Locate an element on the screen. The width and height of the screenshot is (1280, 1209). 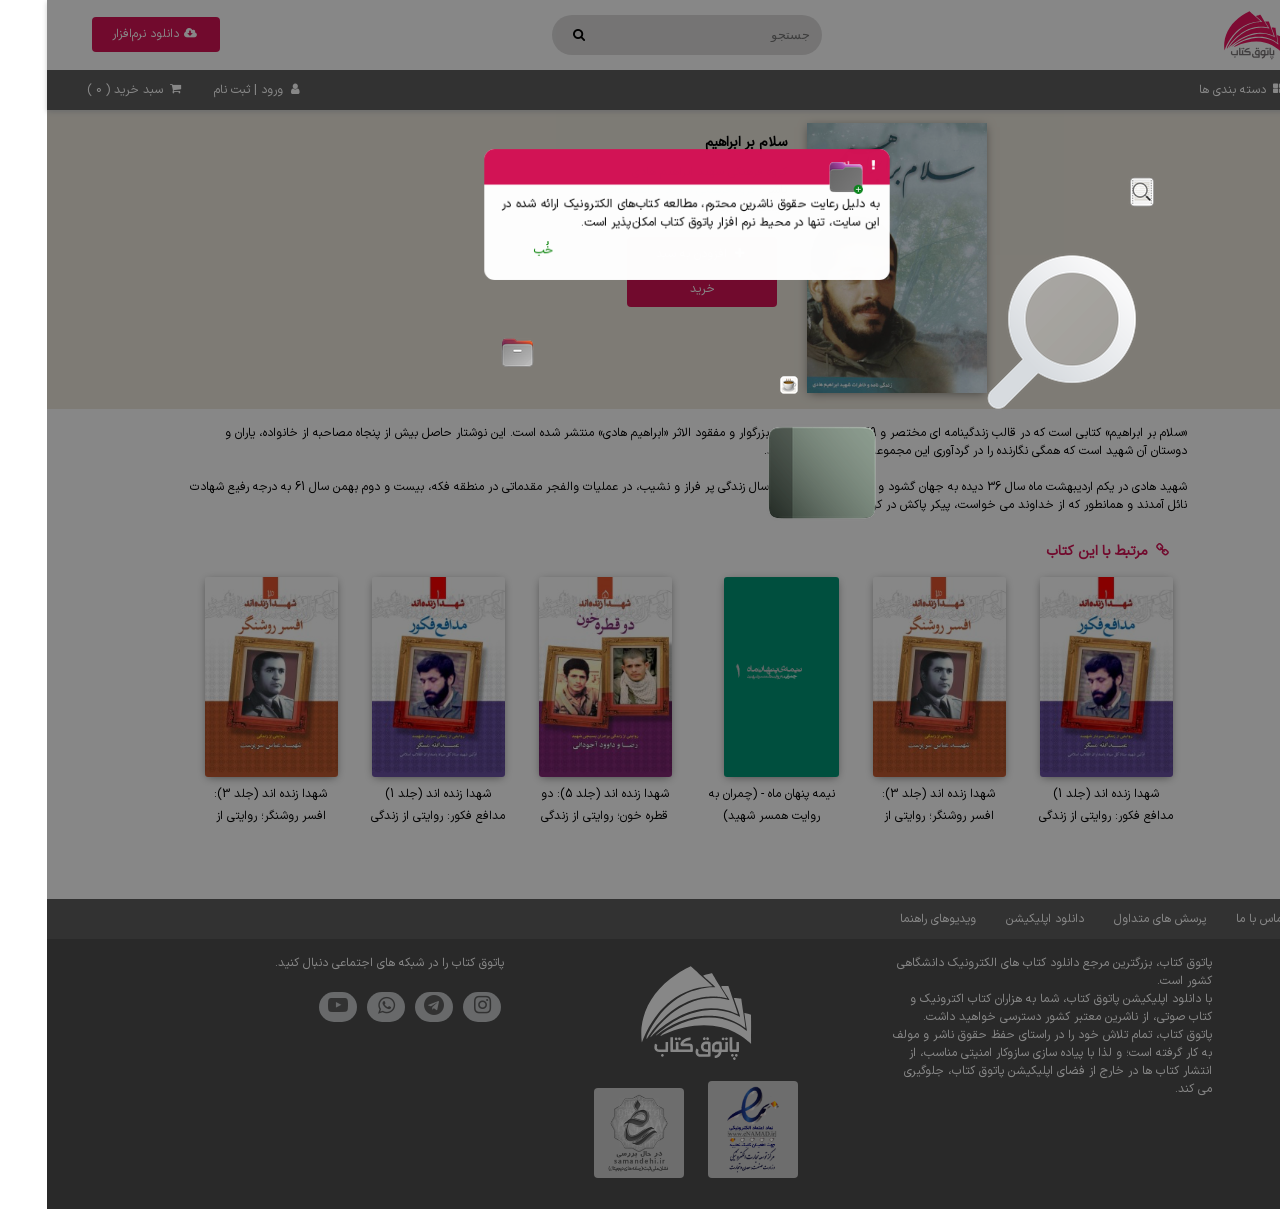
create a new folder is located at coordinates (846, 177).